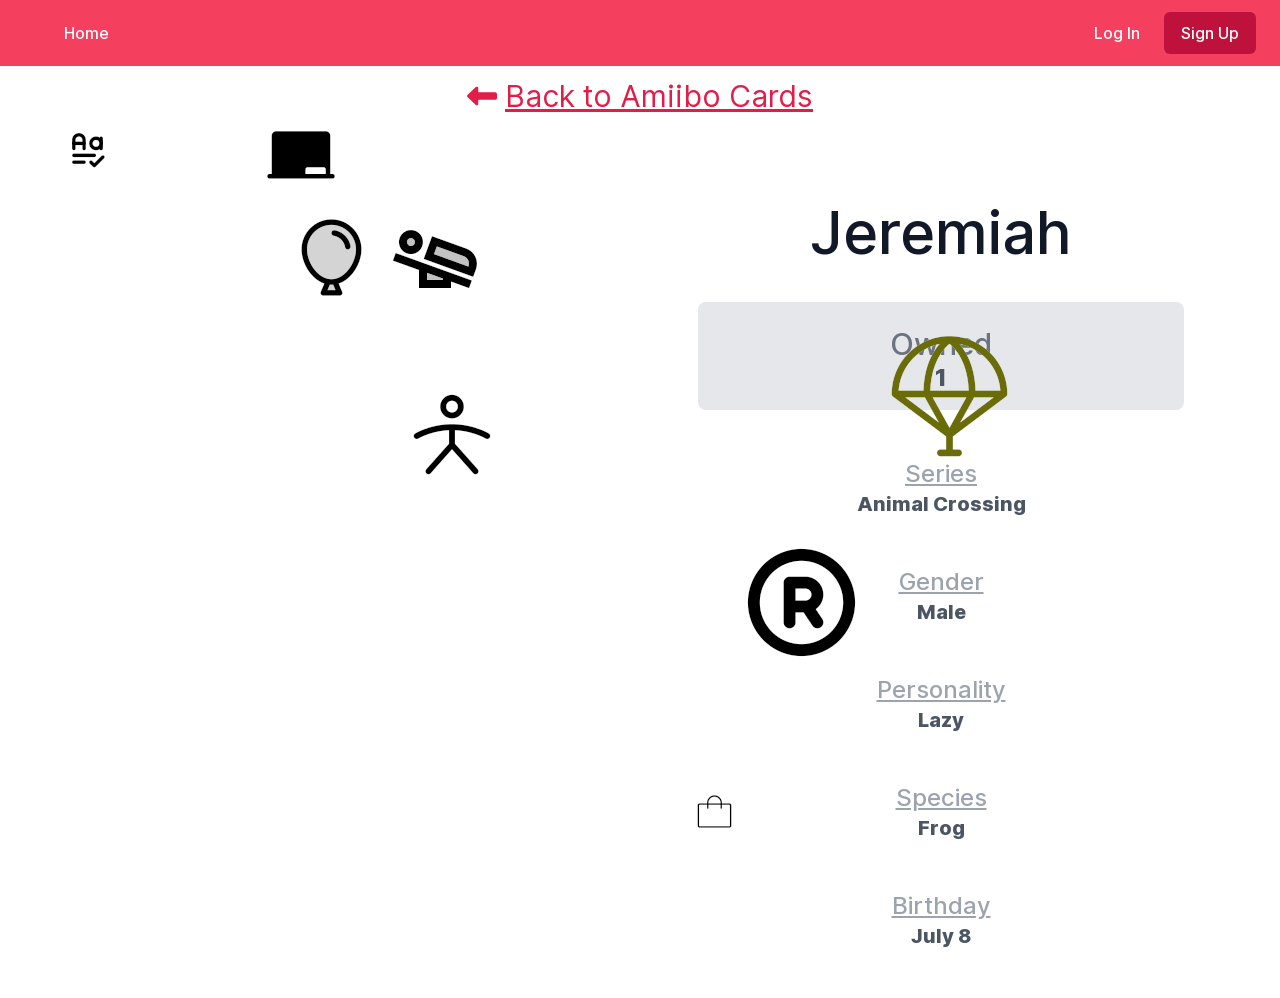  I want to click on celebration or party event indicator, so click(331, 257).